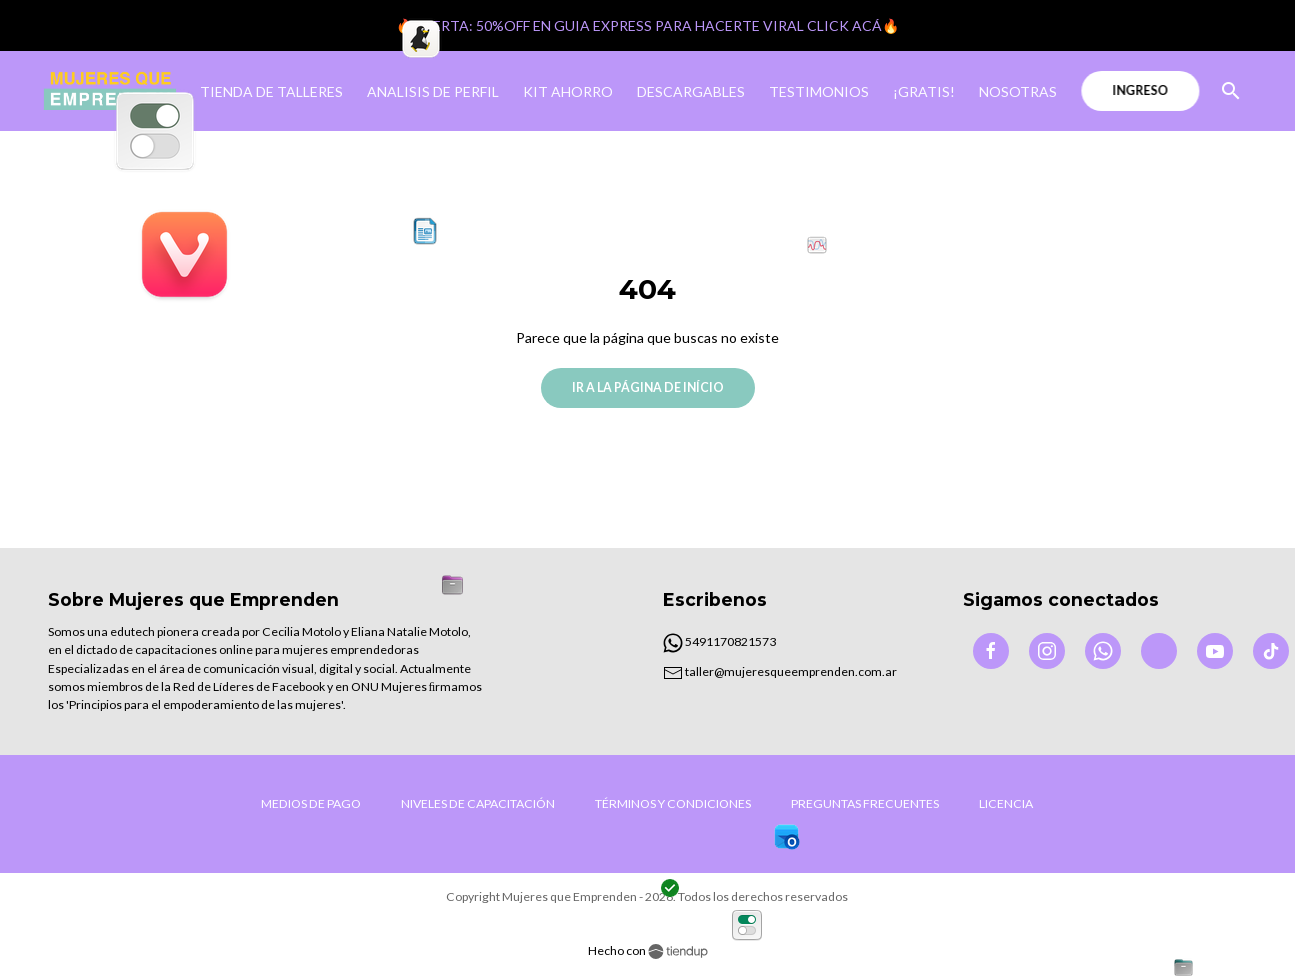 The image size is (1295, 980). I want to click on open power statistics application, so click(817, 245).